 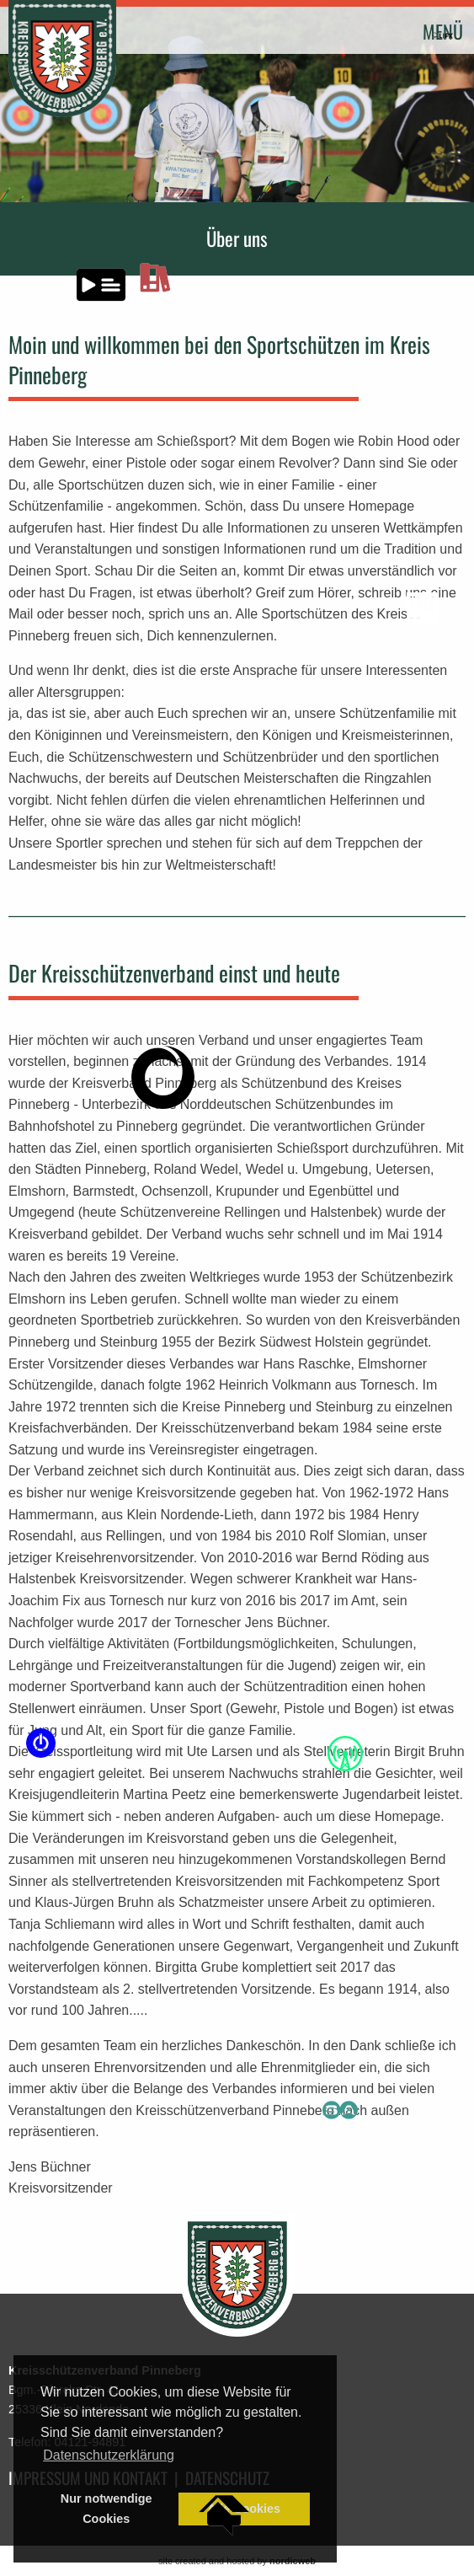 What do you see at coordinates (40, 1743) in the screenshot?
I see `open the Toggl Track time tracking app` at bounding box center [40, 1743].